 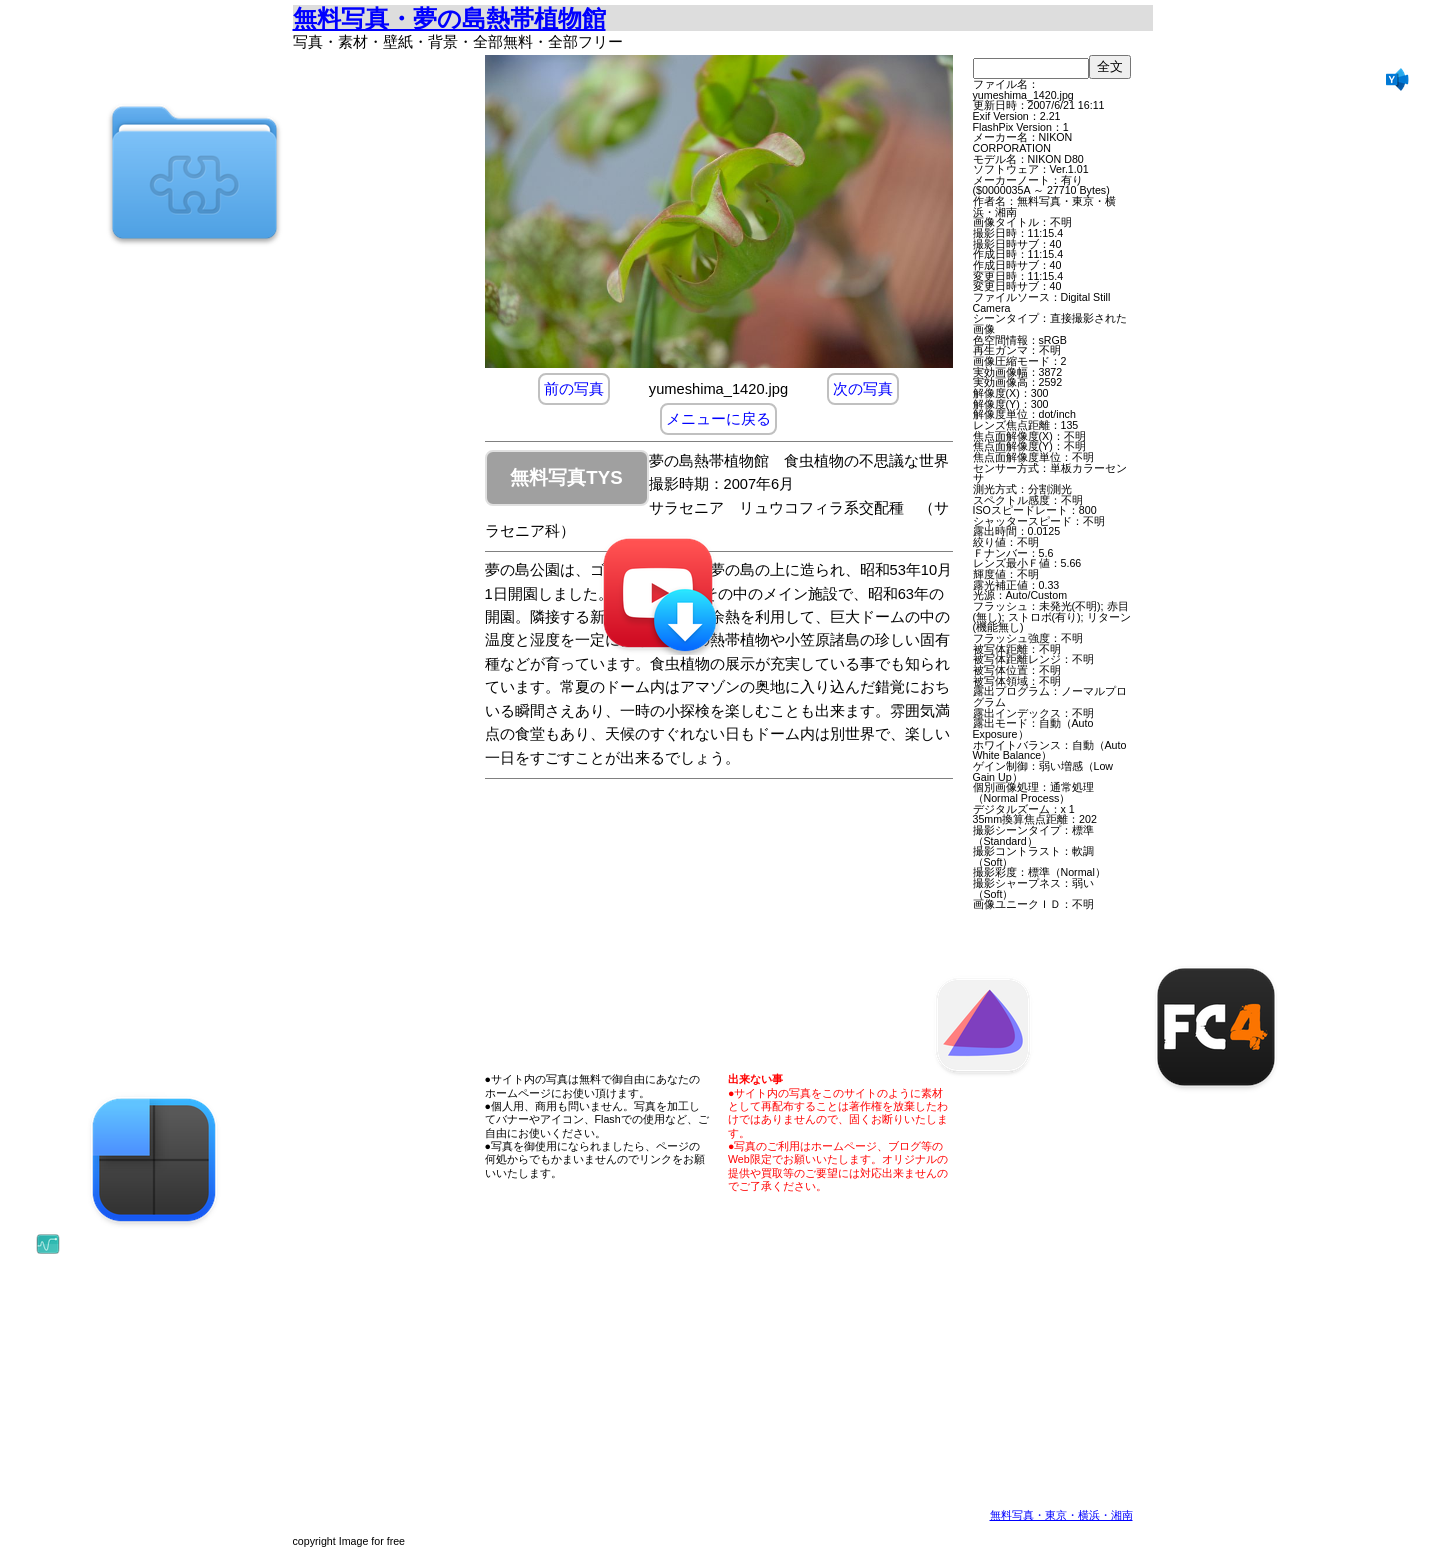 I want to click on launch far cry 4 game, so click(x=1216, y=1027).